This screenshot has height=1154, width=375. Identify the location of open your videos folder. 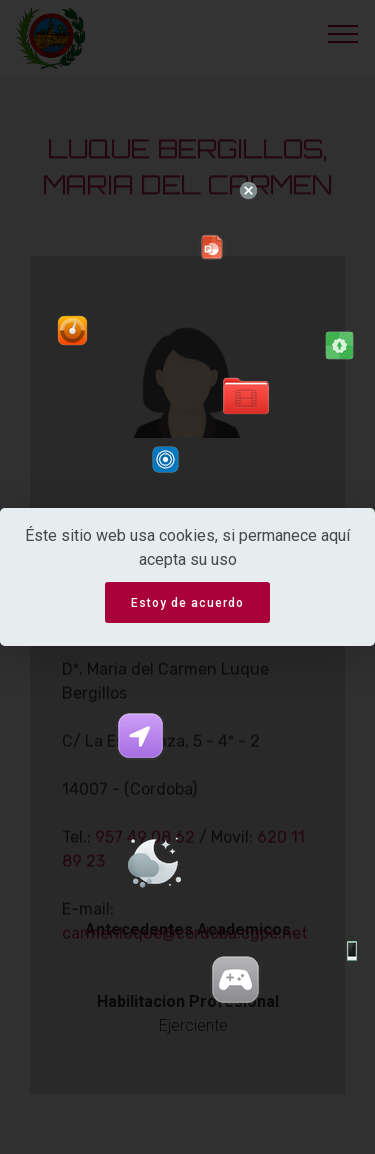
(246, 396).